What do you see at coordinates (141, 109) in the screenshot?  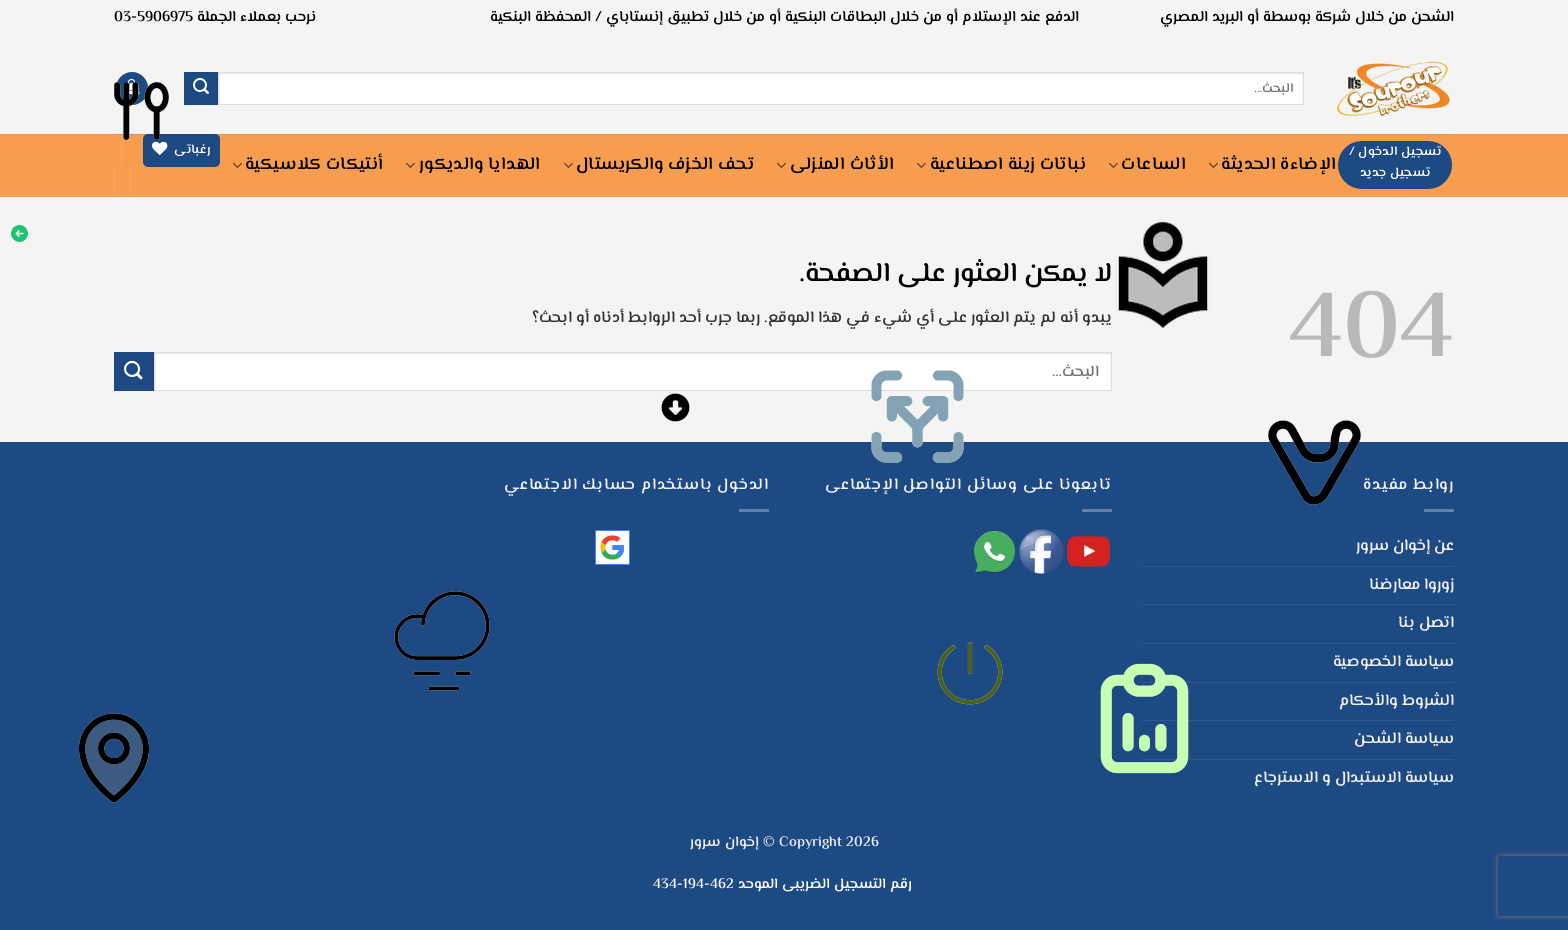 I see `access food or dining options` at bounding box center [141, 109].